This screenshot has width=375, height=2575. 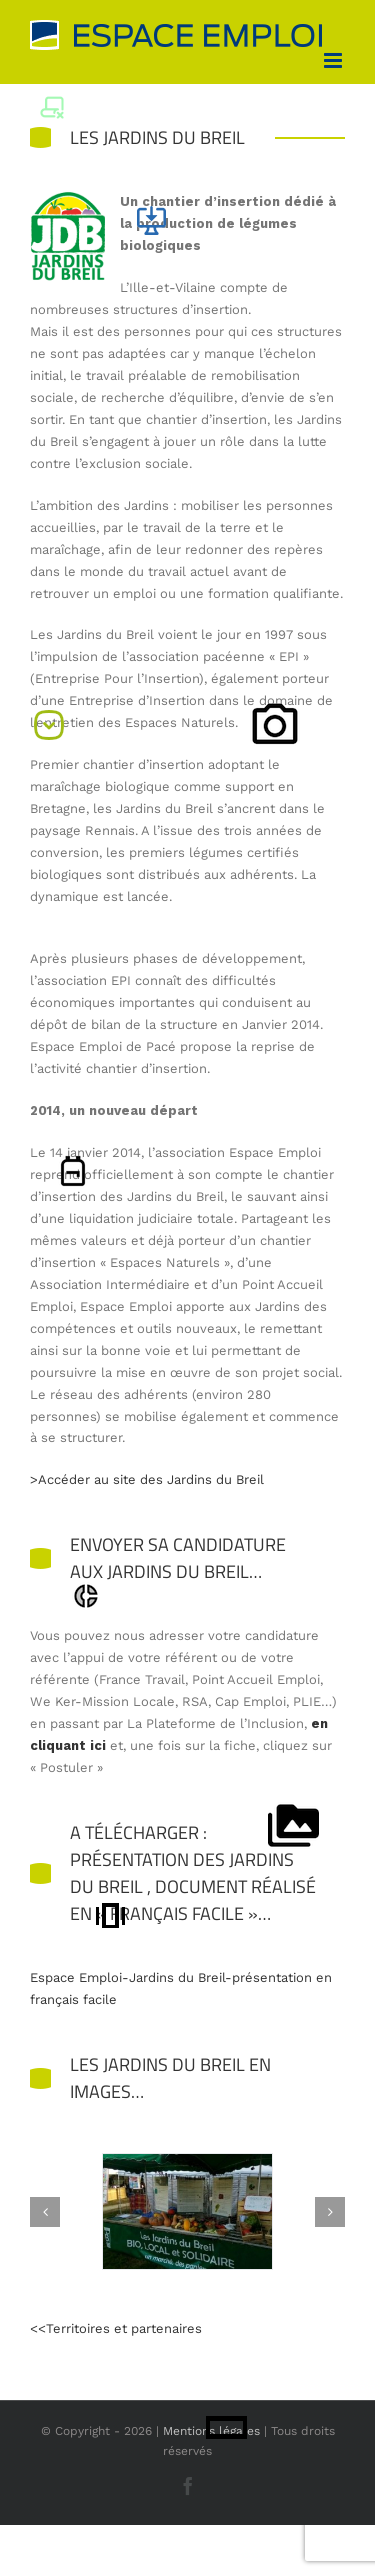 I want to click on download to desktop, so click(x=151, y=220).